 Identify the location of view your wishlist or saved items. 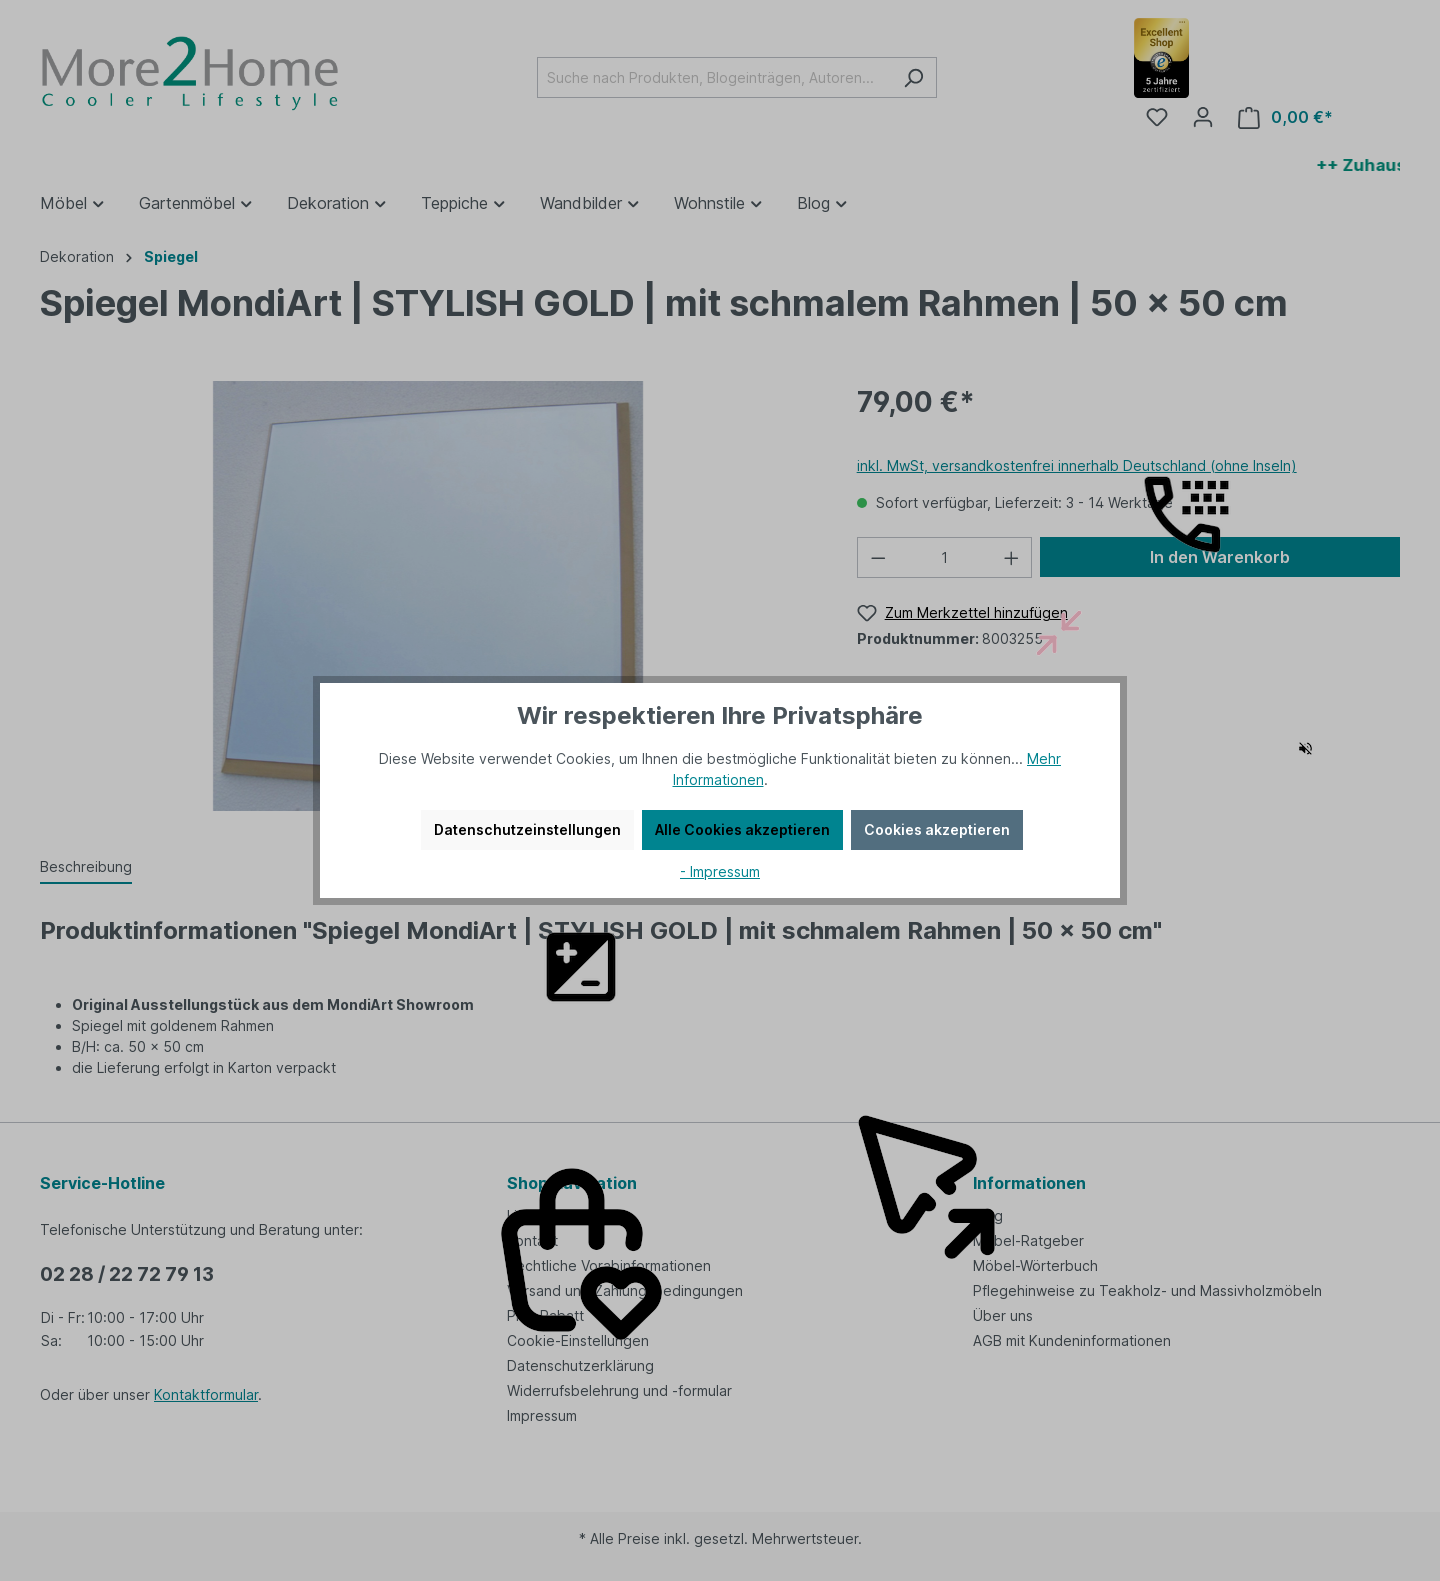
(572, 1250).